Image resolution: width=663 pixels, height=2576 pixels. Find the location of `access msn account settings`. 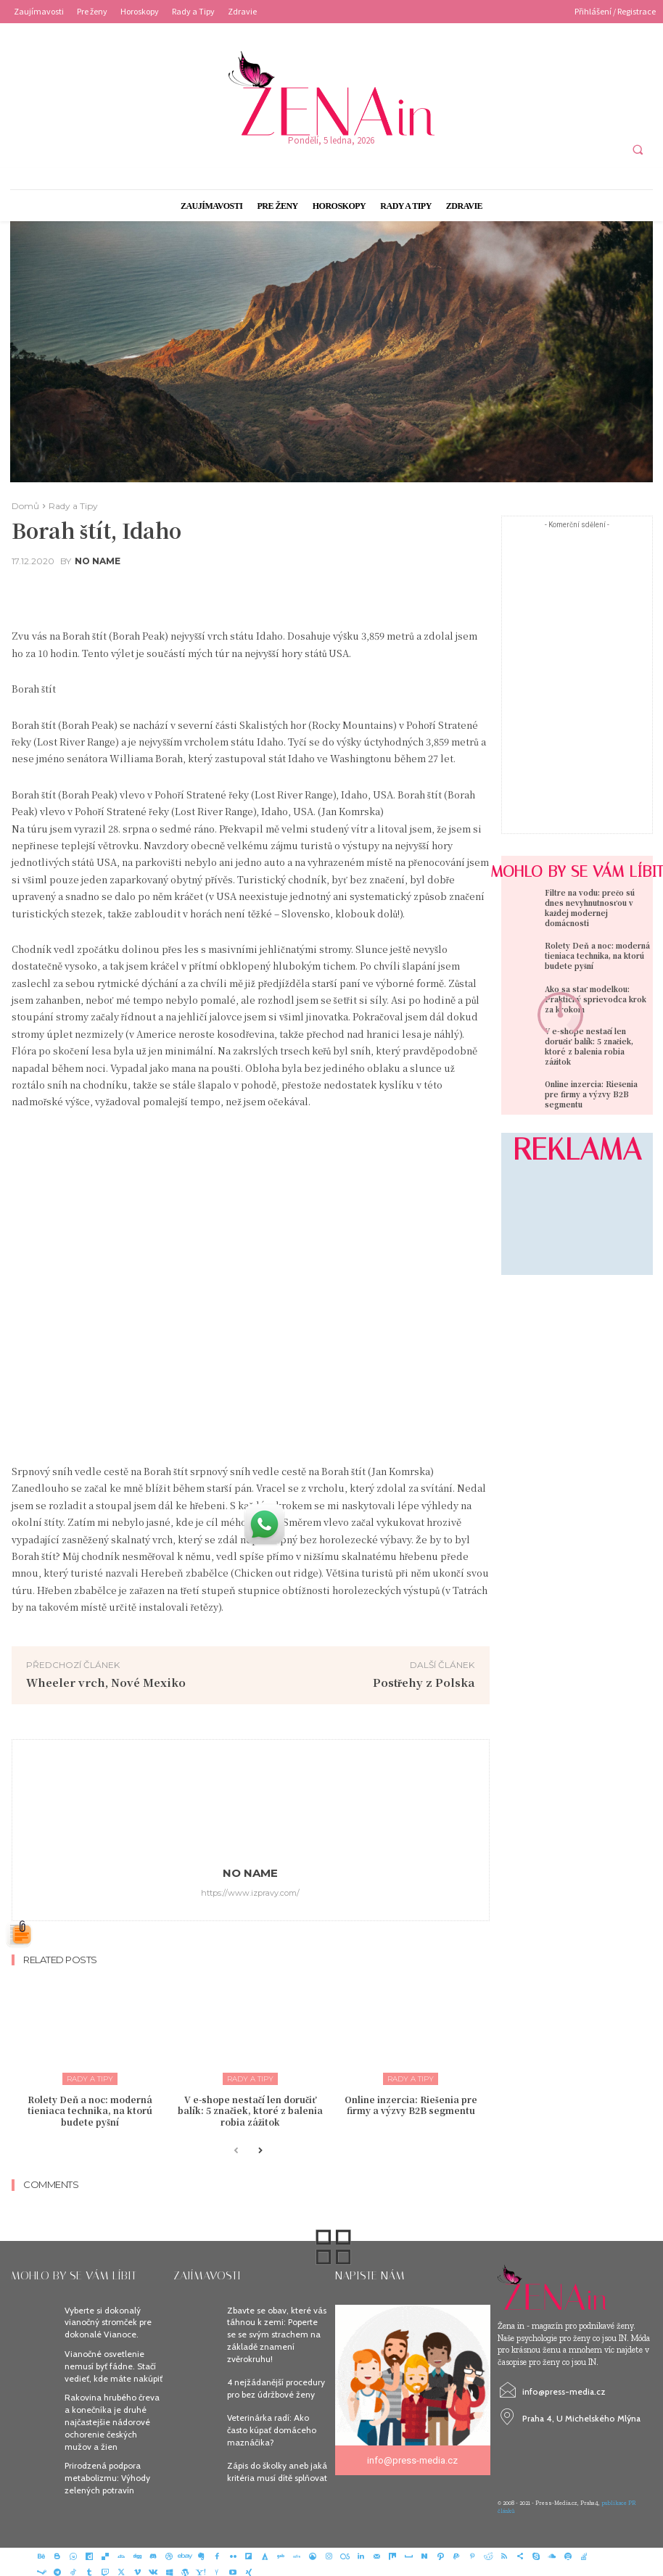

access msn account settings is located at coordinates (333, 2247).